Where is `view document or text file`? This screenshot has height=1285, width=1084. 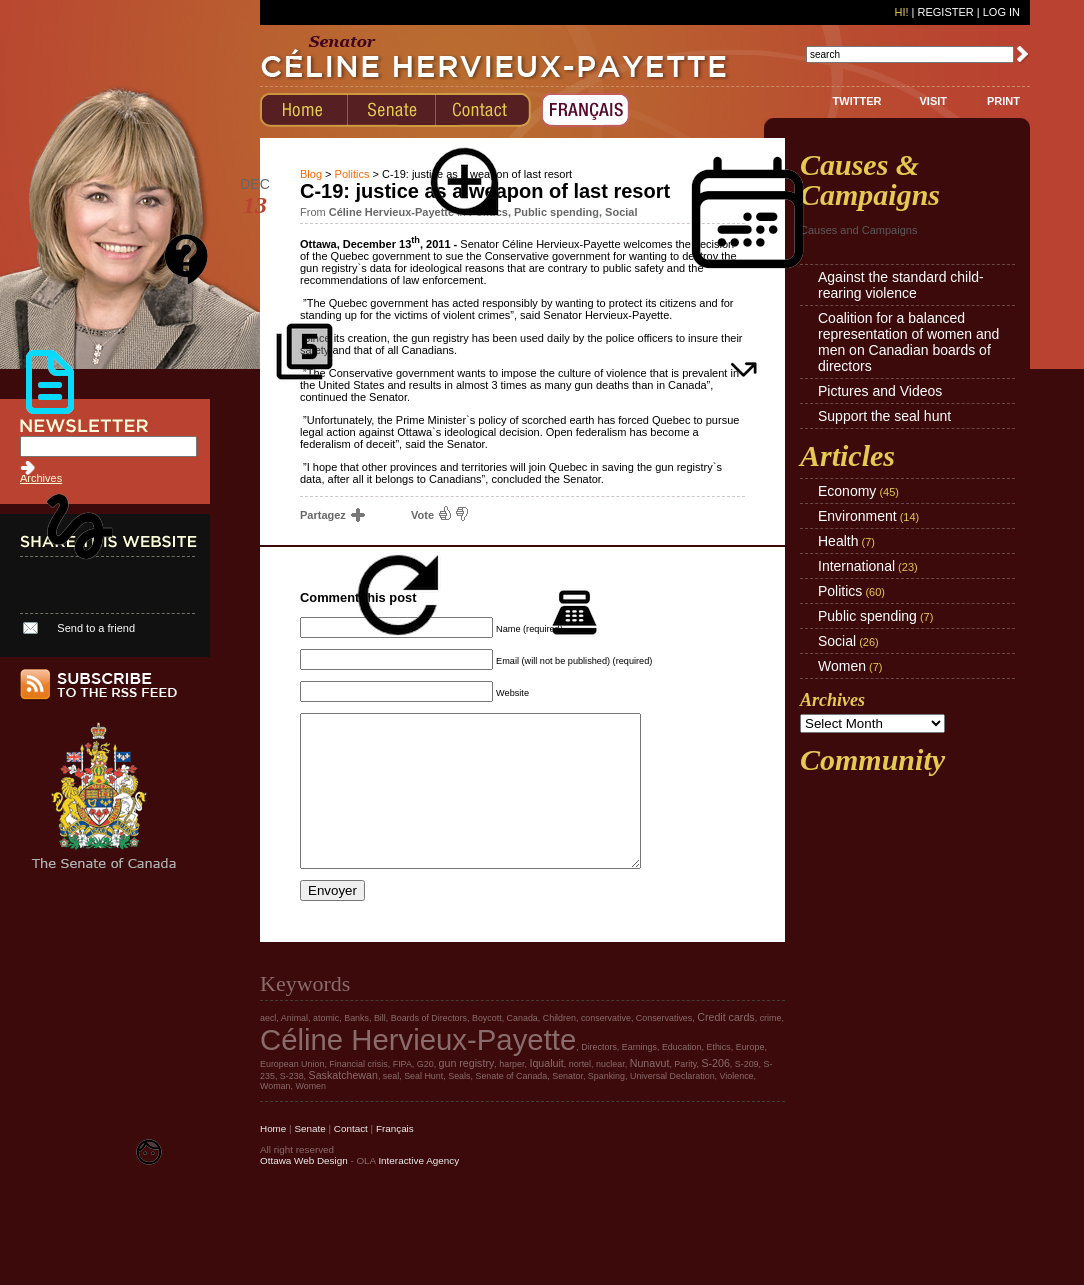 view document or text file is located at coordinates (50, 382).